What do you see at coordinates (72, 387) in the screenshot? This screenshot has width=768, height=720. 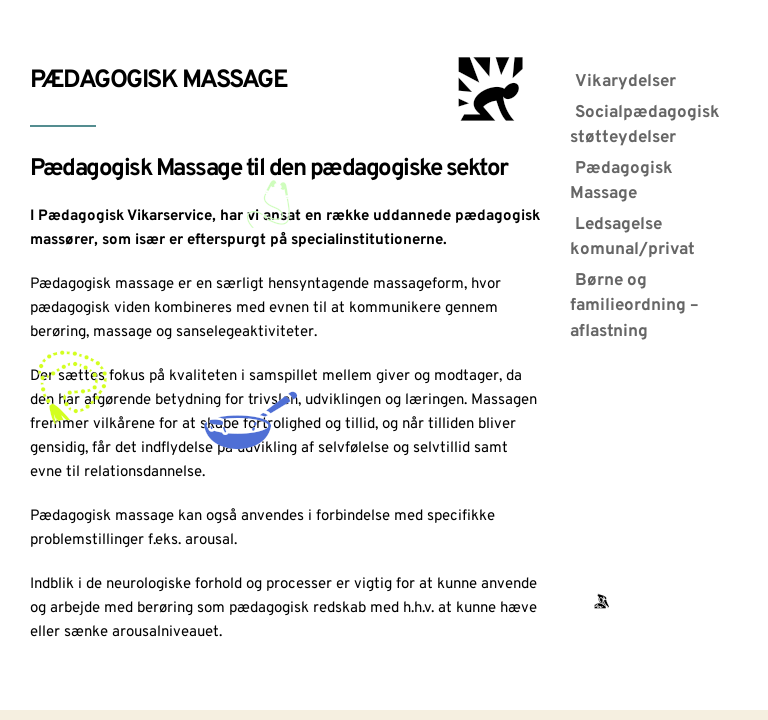 I see `access prayer or meditation features` at bounding box center [72, 387].